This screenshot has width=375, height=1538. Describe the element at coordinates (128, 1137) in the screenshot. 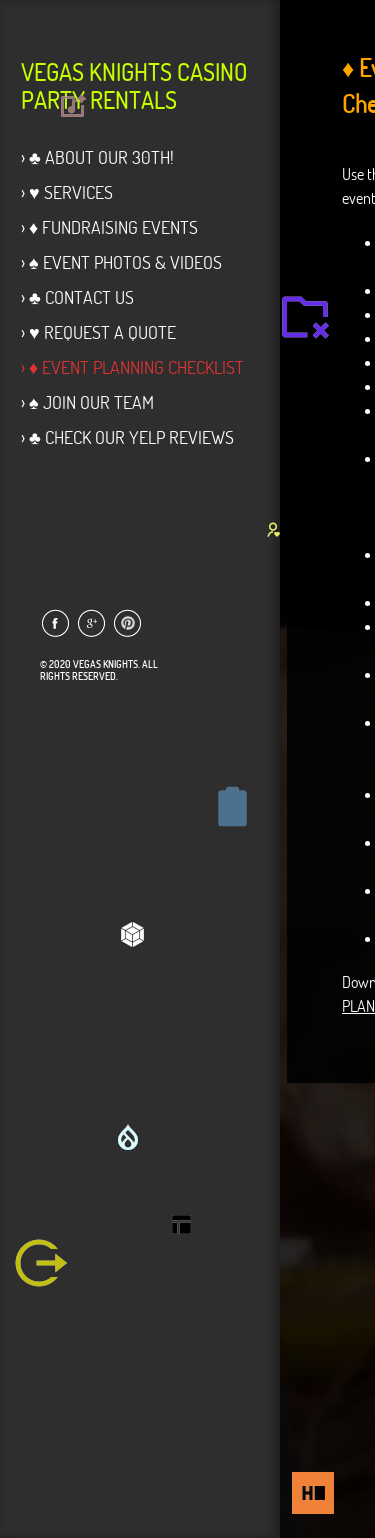

I see `link to drupal CMS platform` at that location.